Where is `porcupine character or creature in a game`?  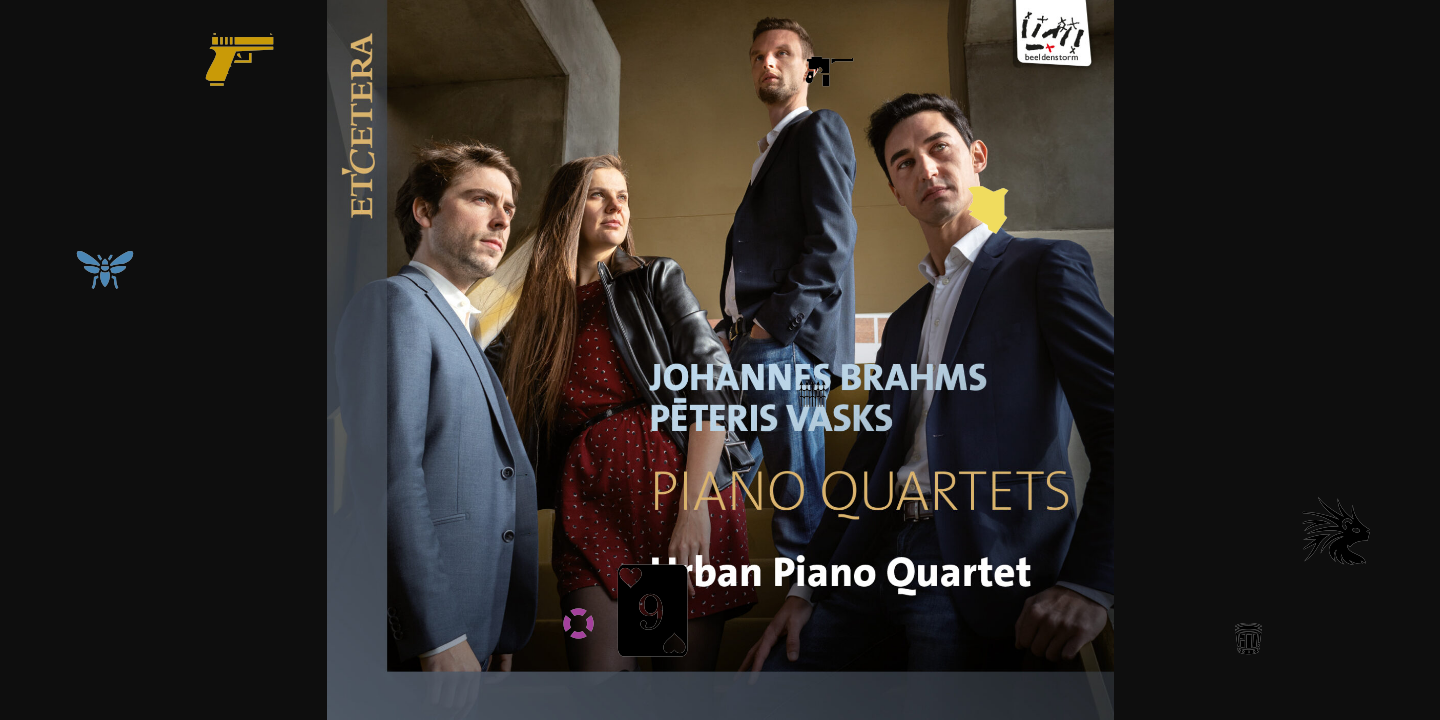
porcupine character or creature in a game is located at coordinates (1336, 531).